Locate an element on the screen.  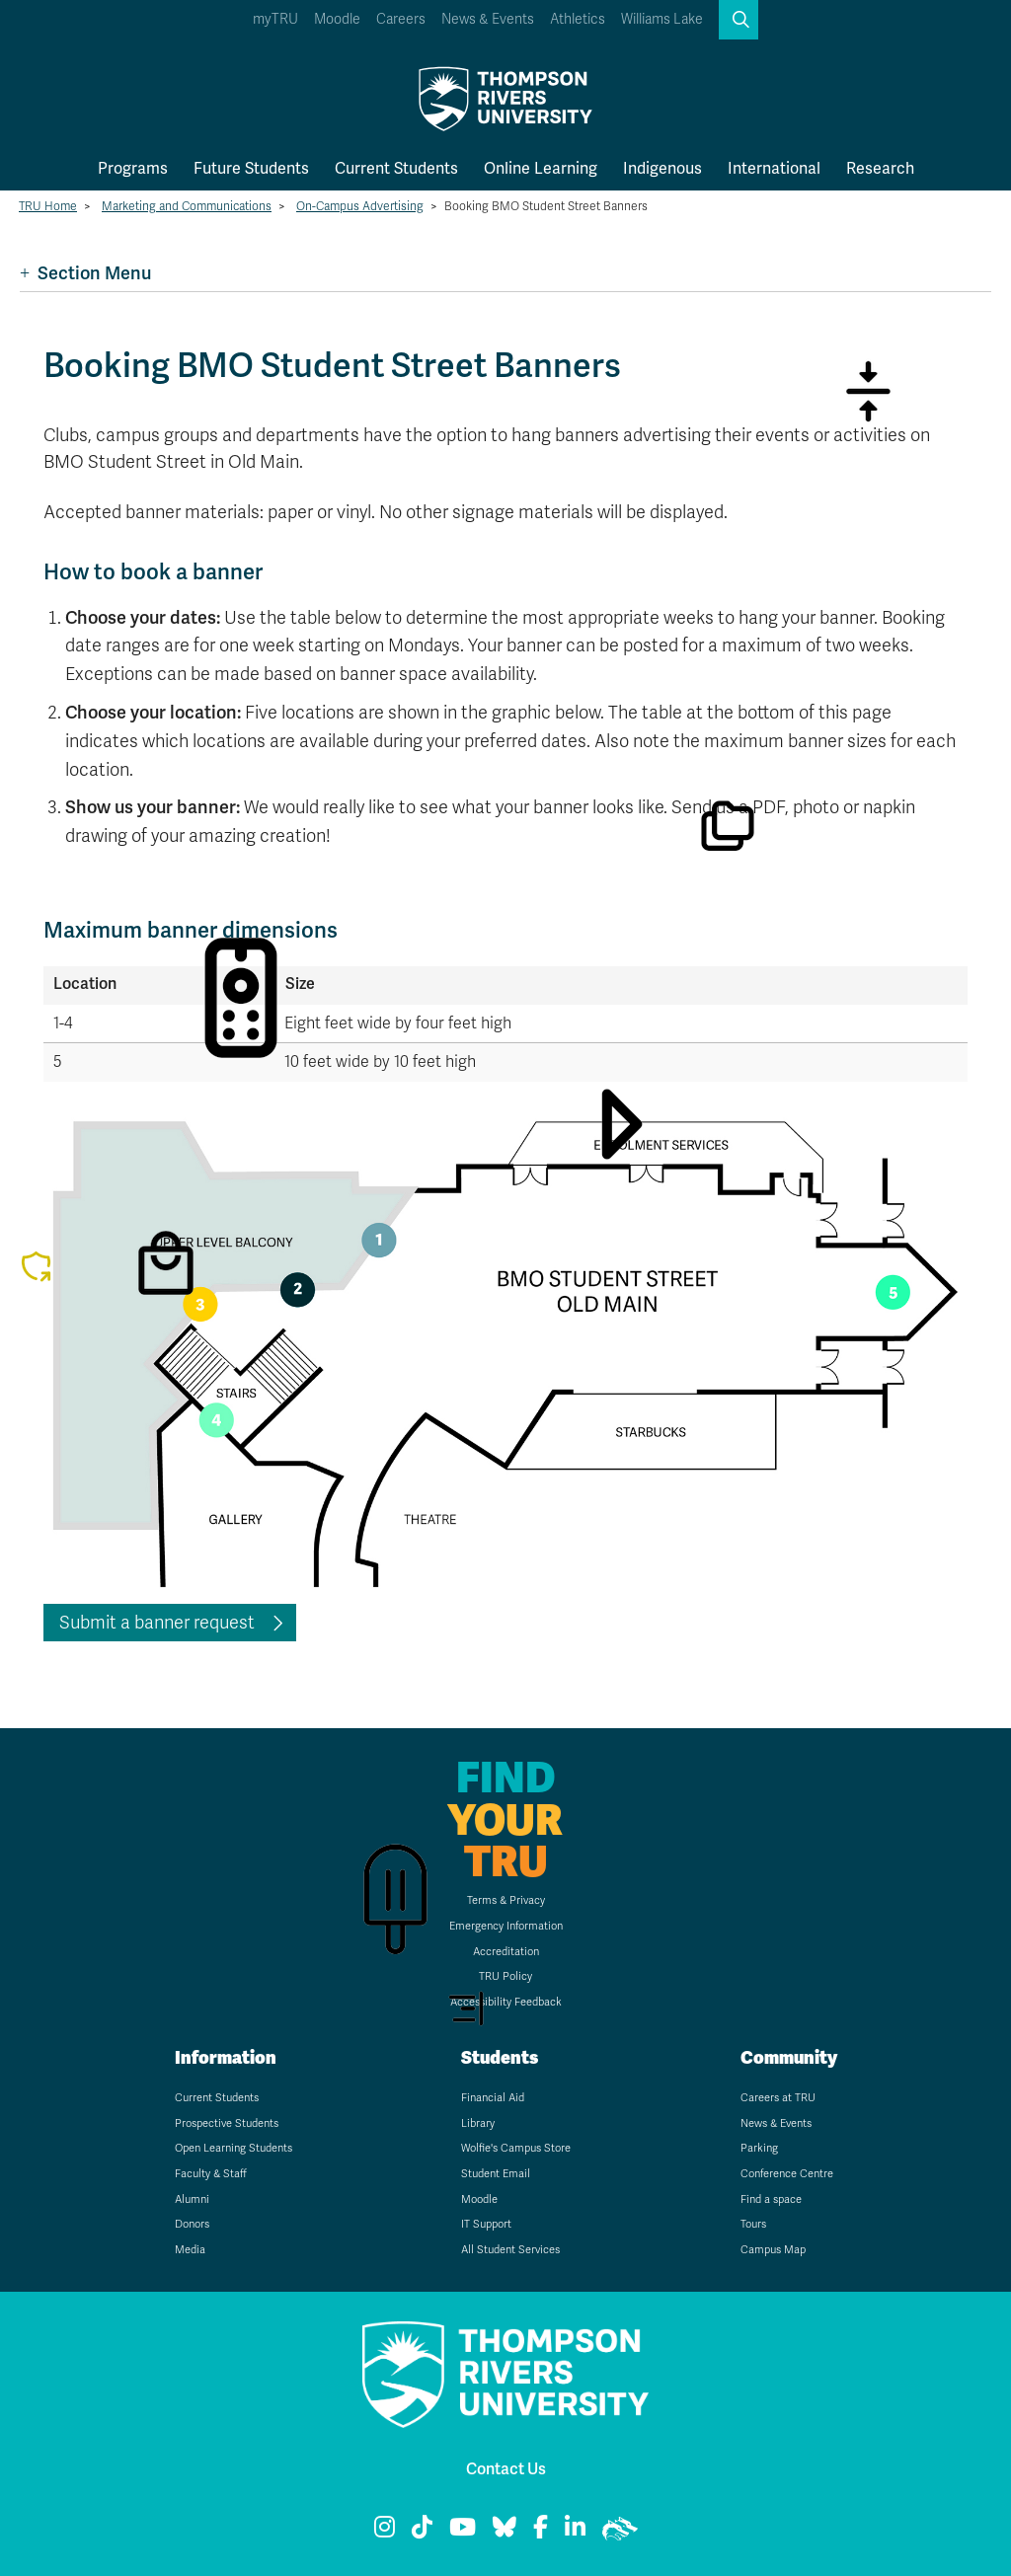
browse all folders is located at coordinates (728, 827).